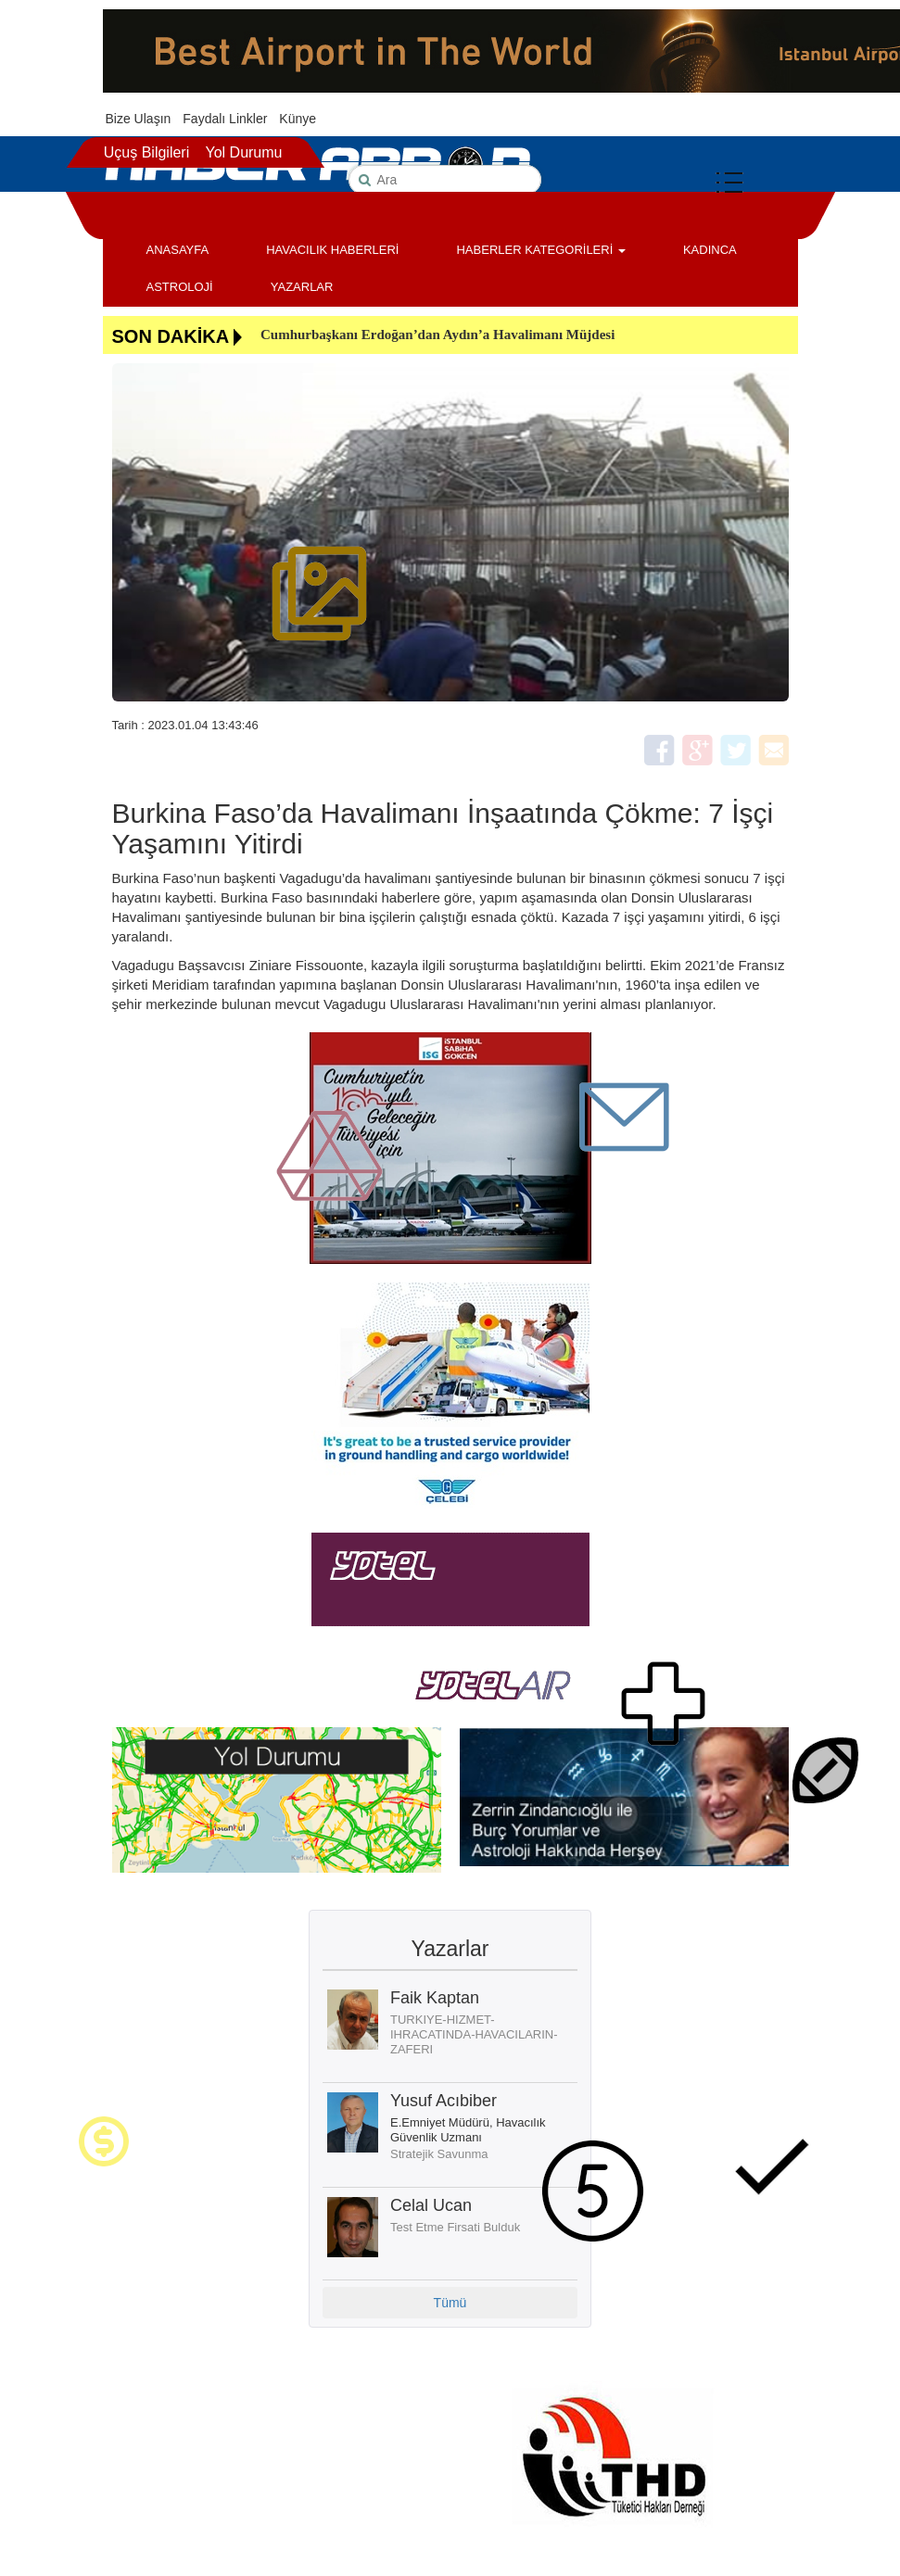  I want to click on view photo gallery, so click(319, 593).